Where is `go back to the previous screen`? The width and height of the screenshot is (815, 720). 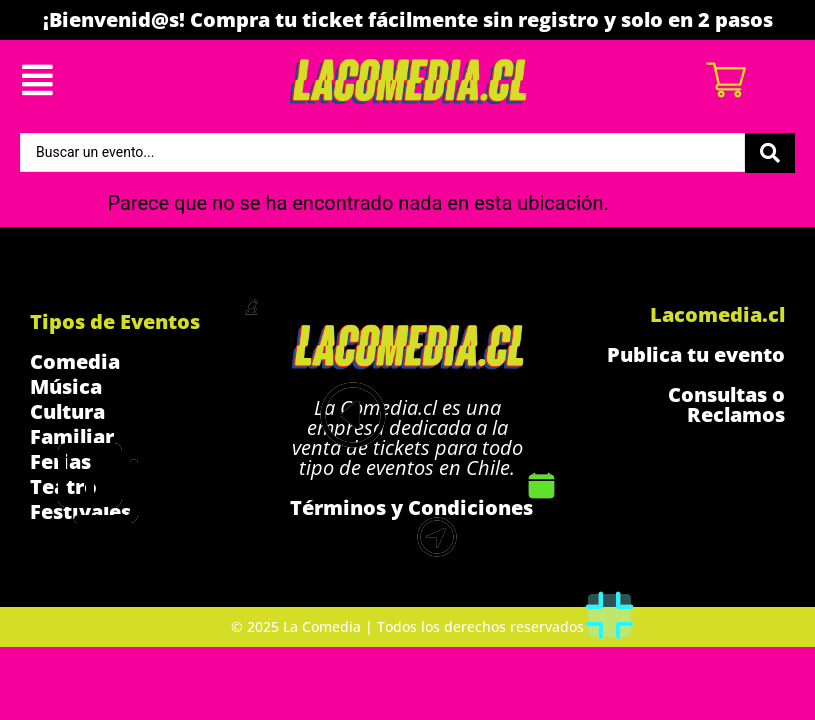 go back to the previous screen is located at coordinates (353, 415).